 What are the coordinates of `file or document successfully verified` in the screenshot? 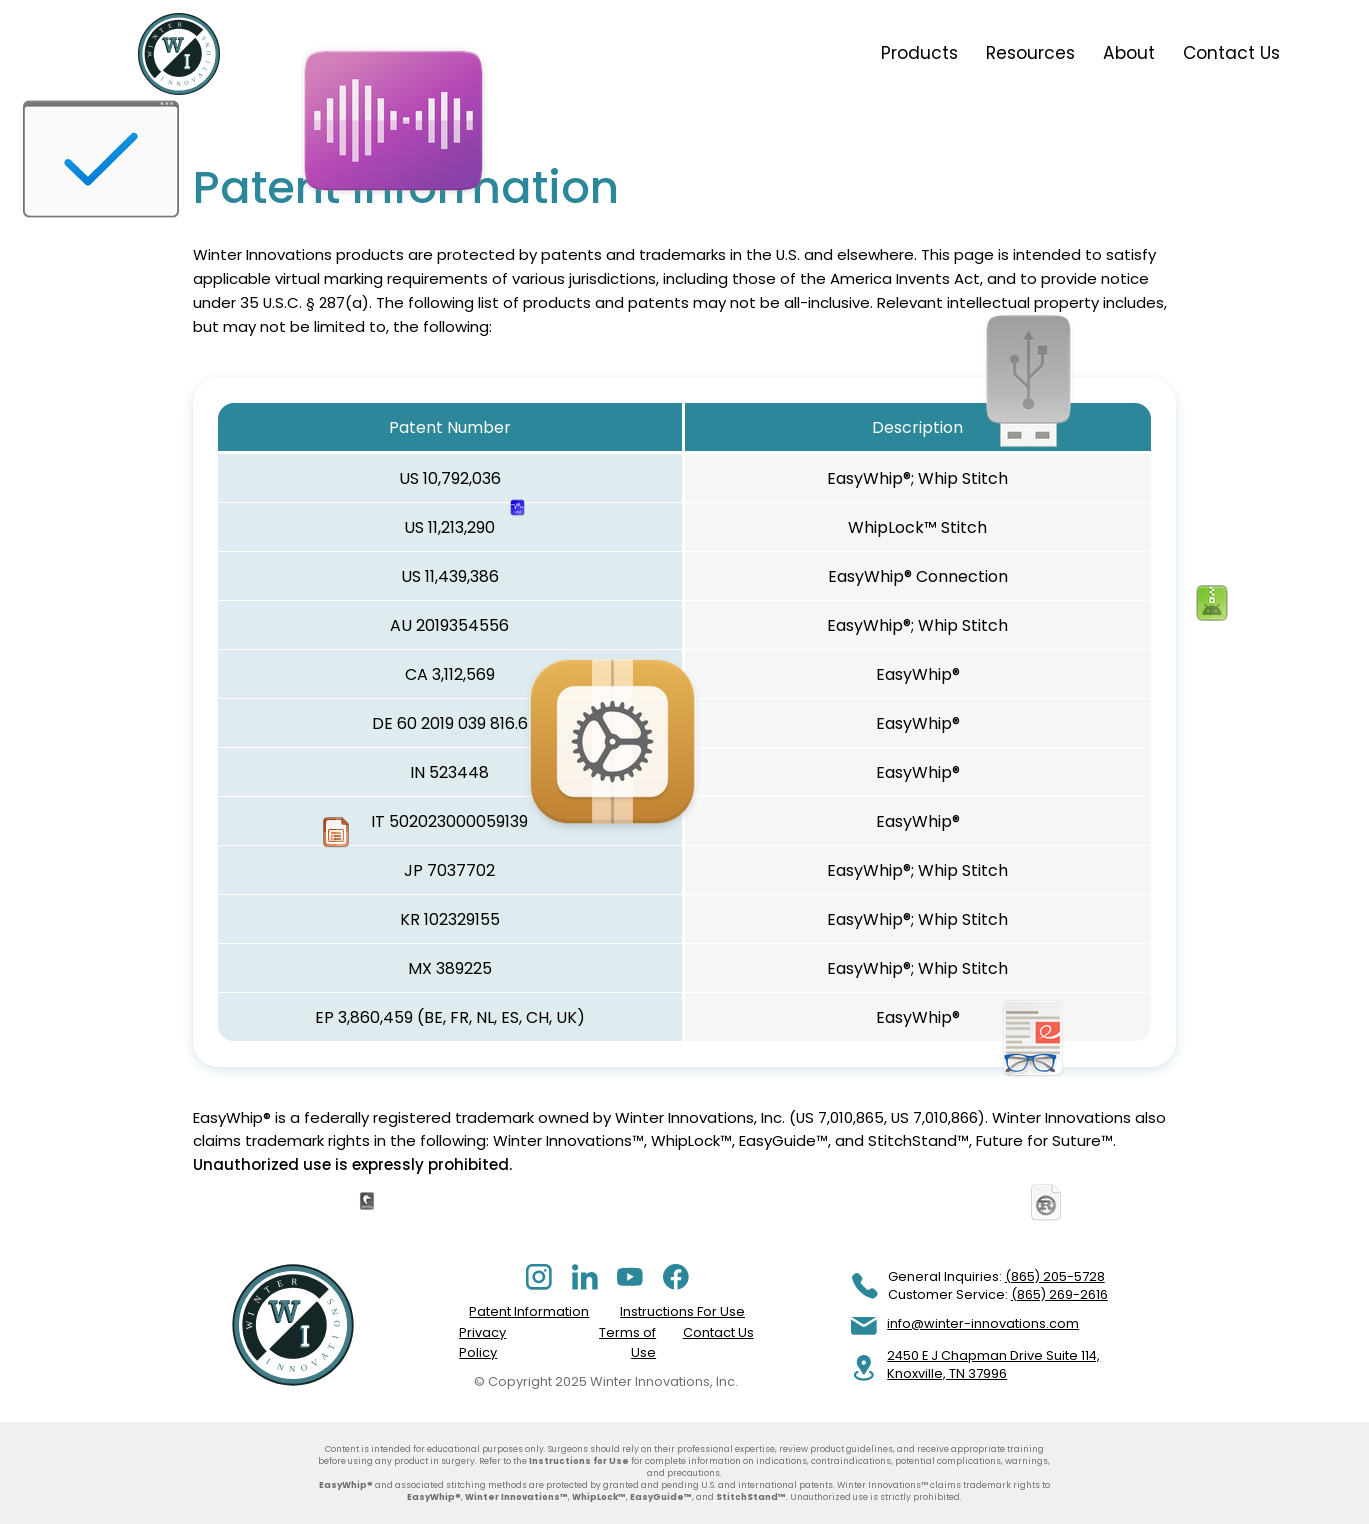 It's located at (101, 159).